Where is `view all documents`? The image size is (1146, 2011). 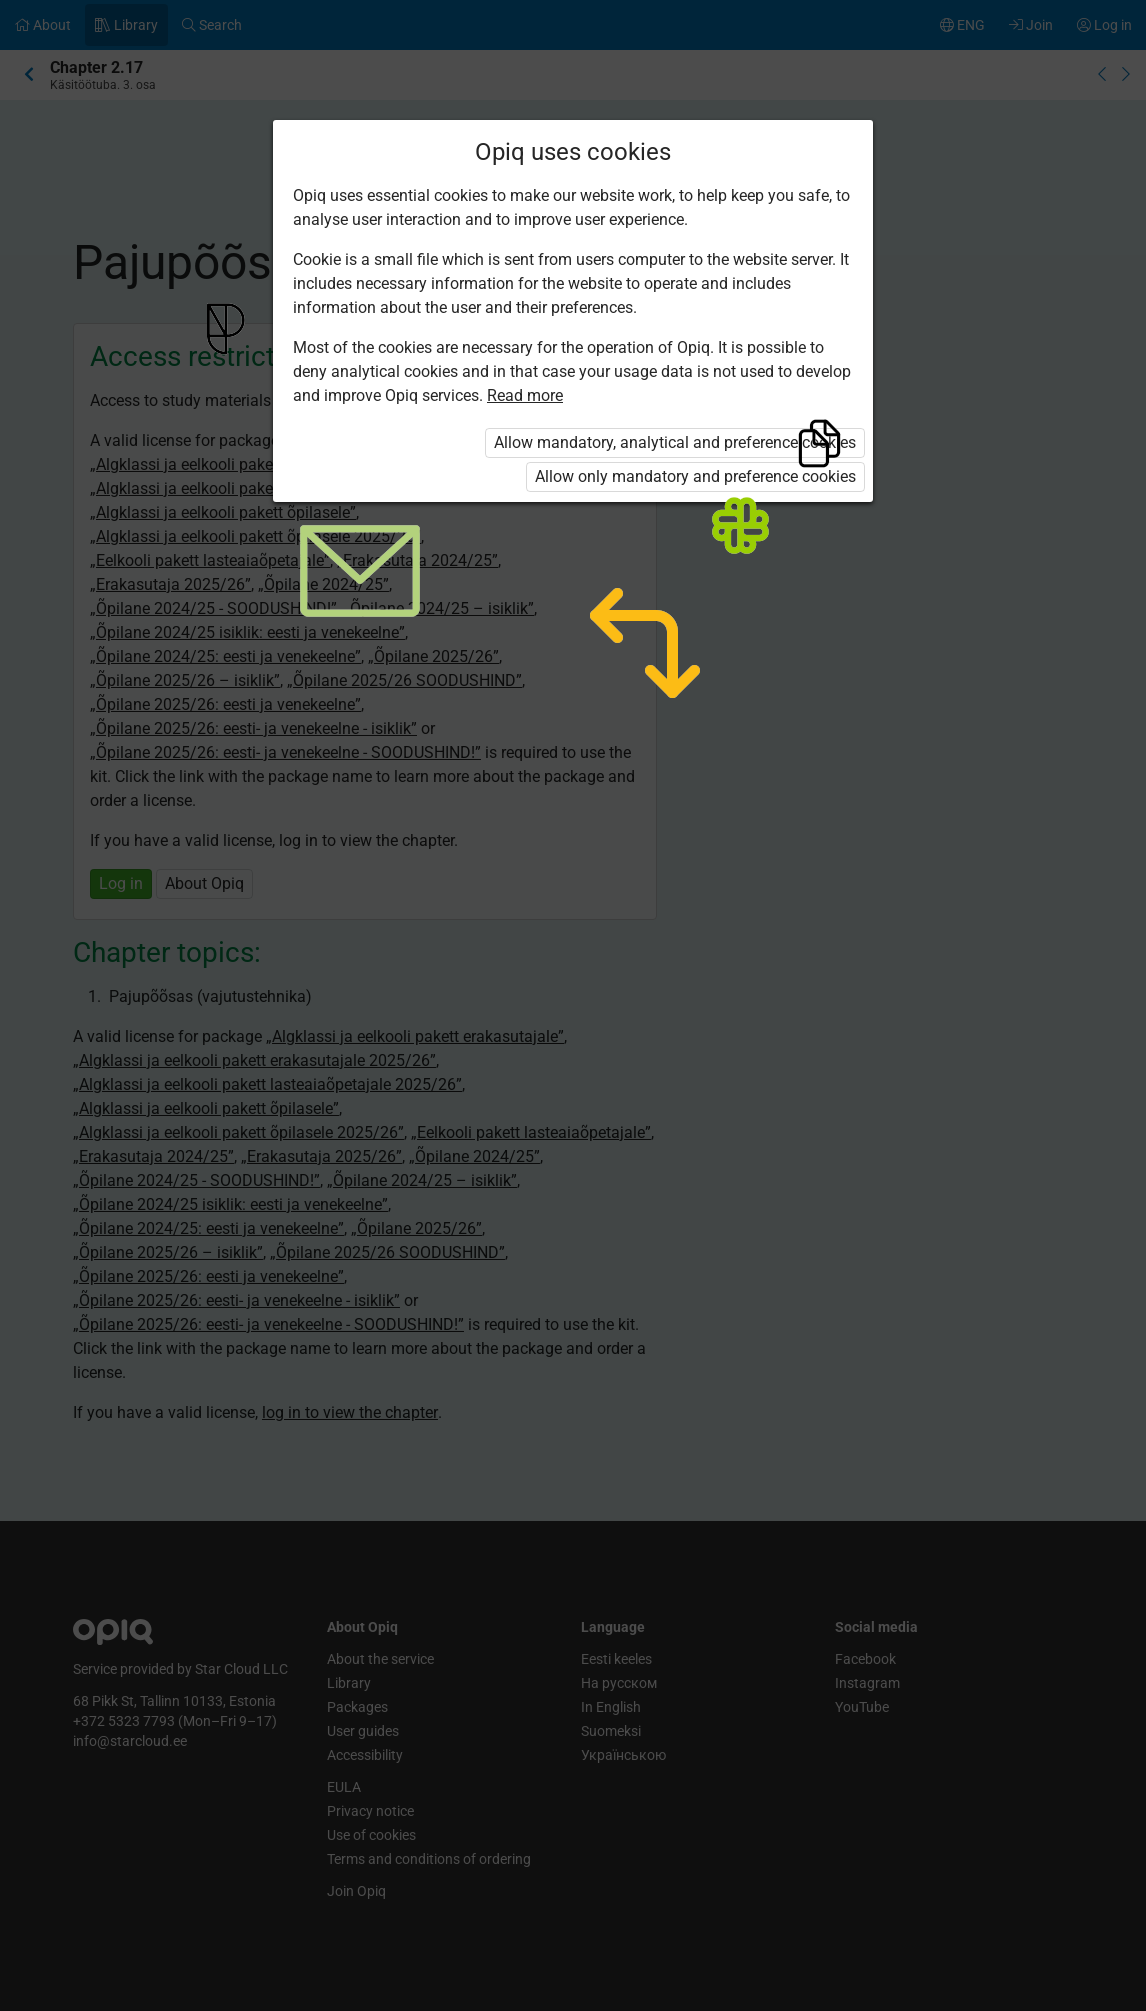 view all documents is located at coordinates (819, 443).